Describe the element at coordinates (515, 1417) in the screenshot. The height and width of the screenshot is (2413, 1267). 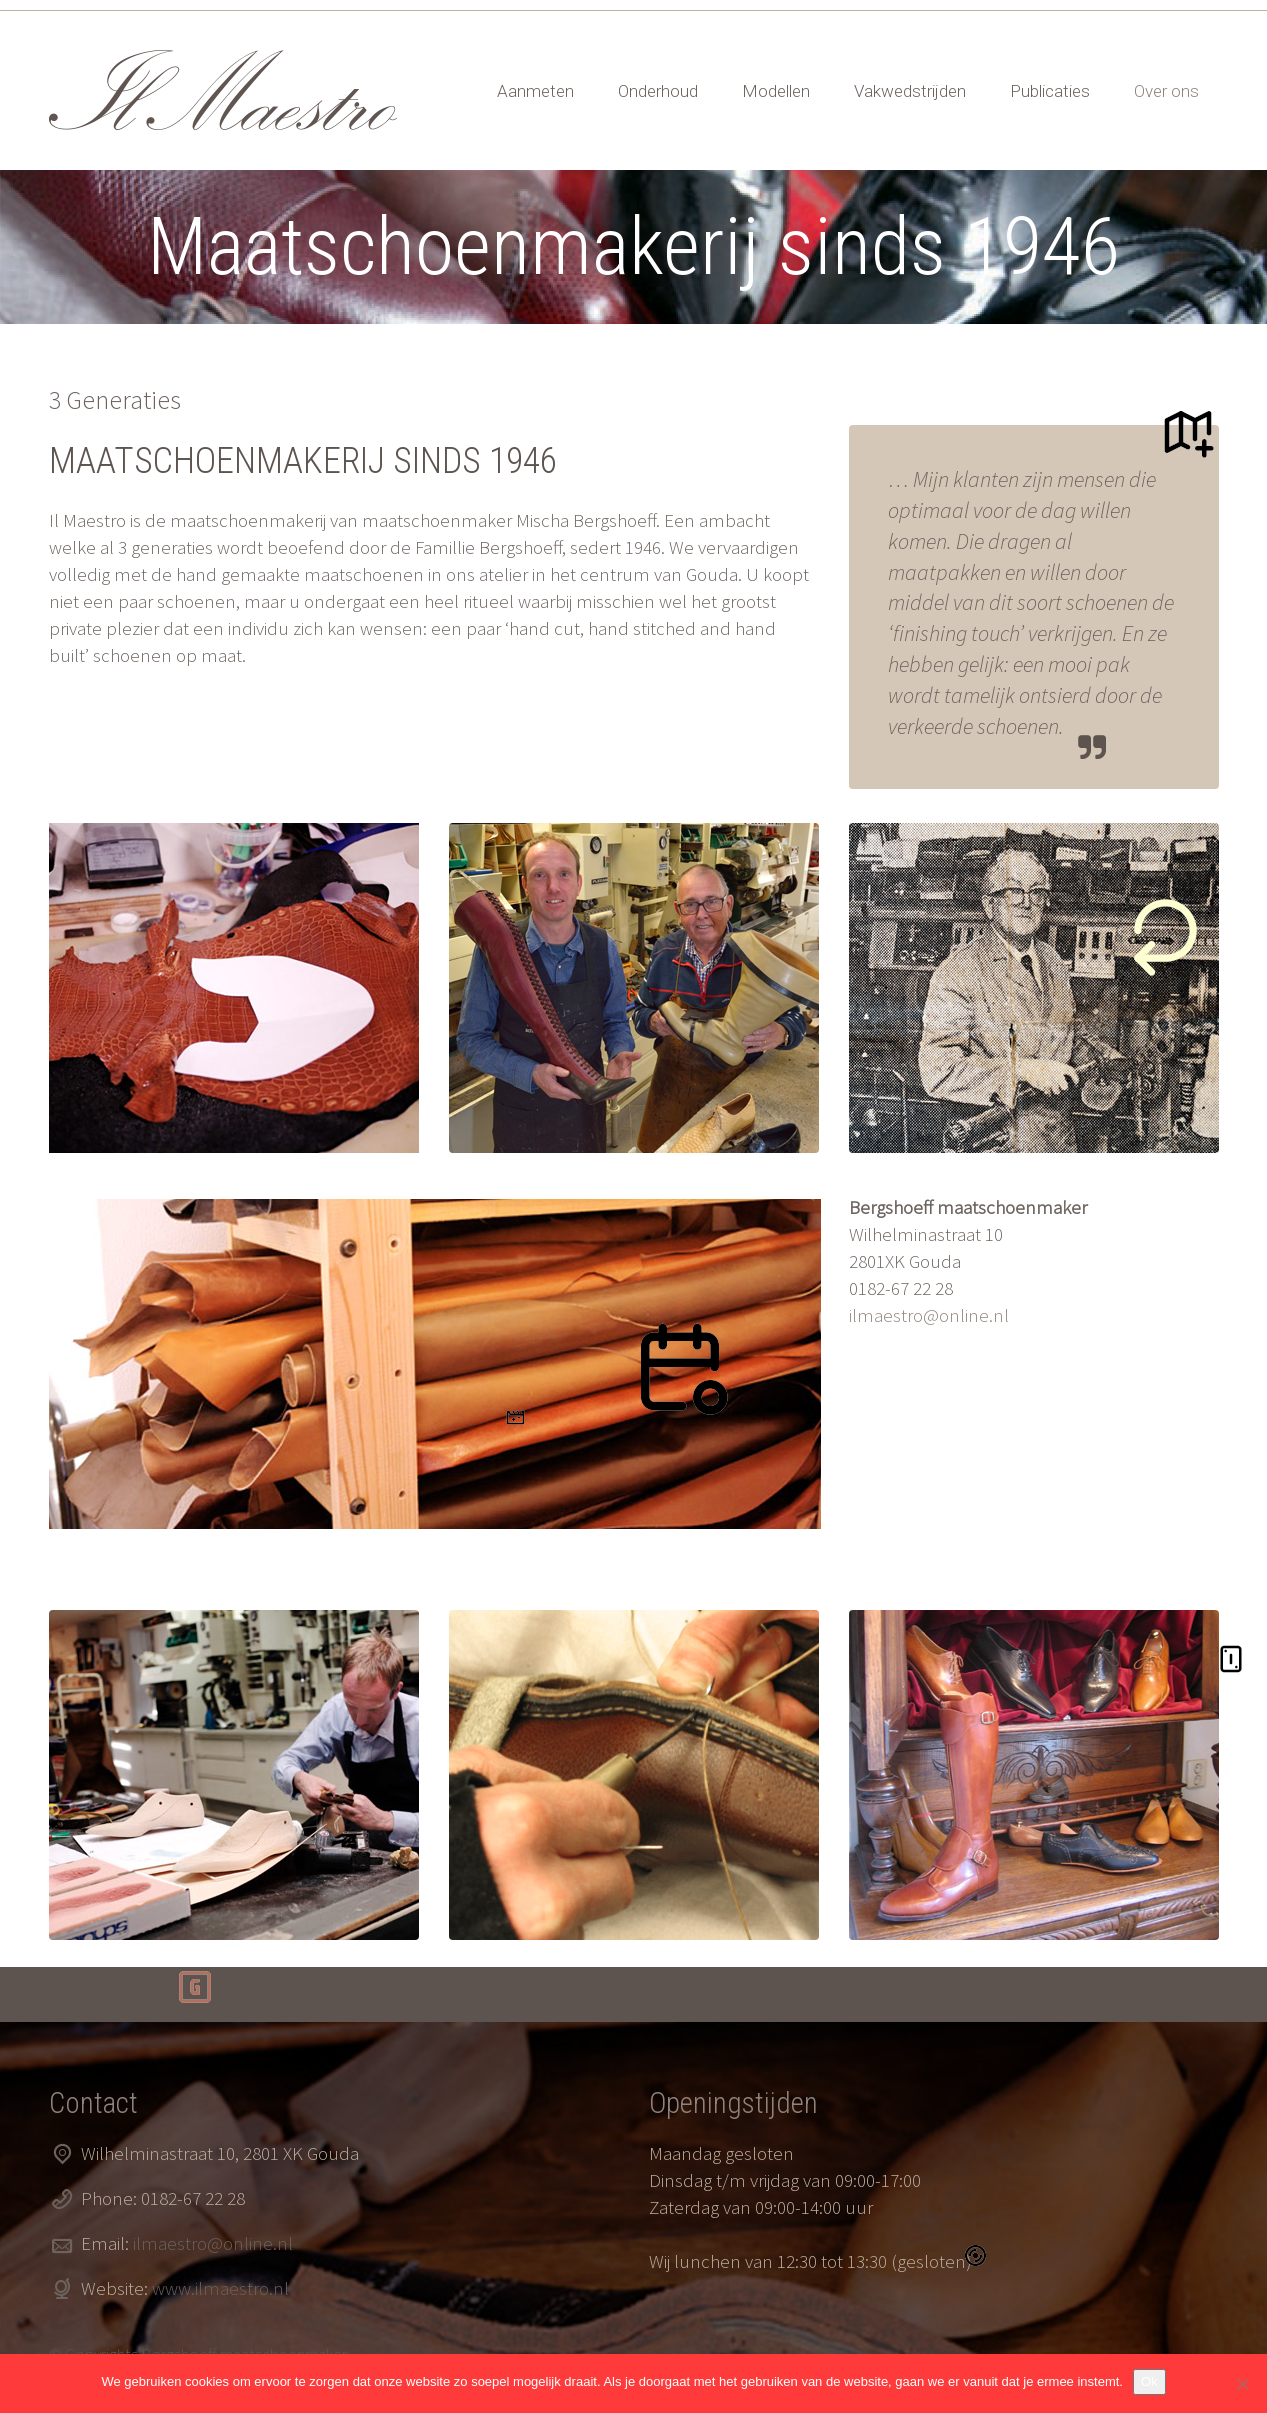
I see `apply filters or effects to a video` at that location.